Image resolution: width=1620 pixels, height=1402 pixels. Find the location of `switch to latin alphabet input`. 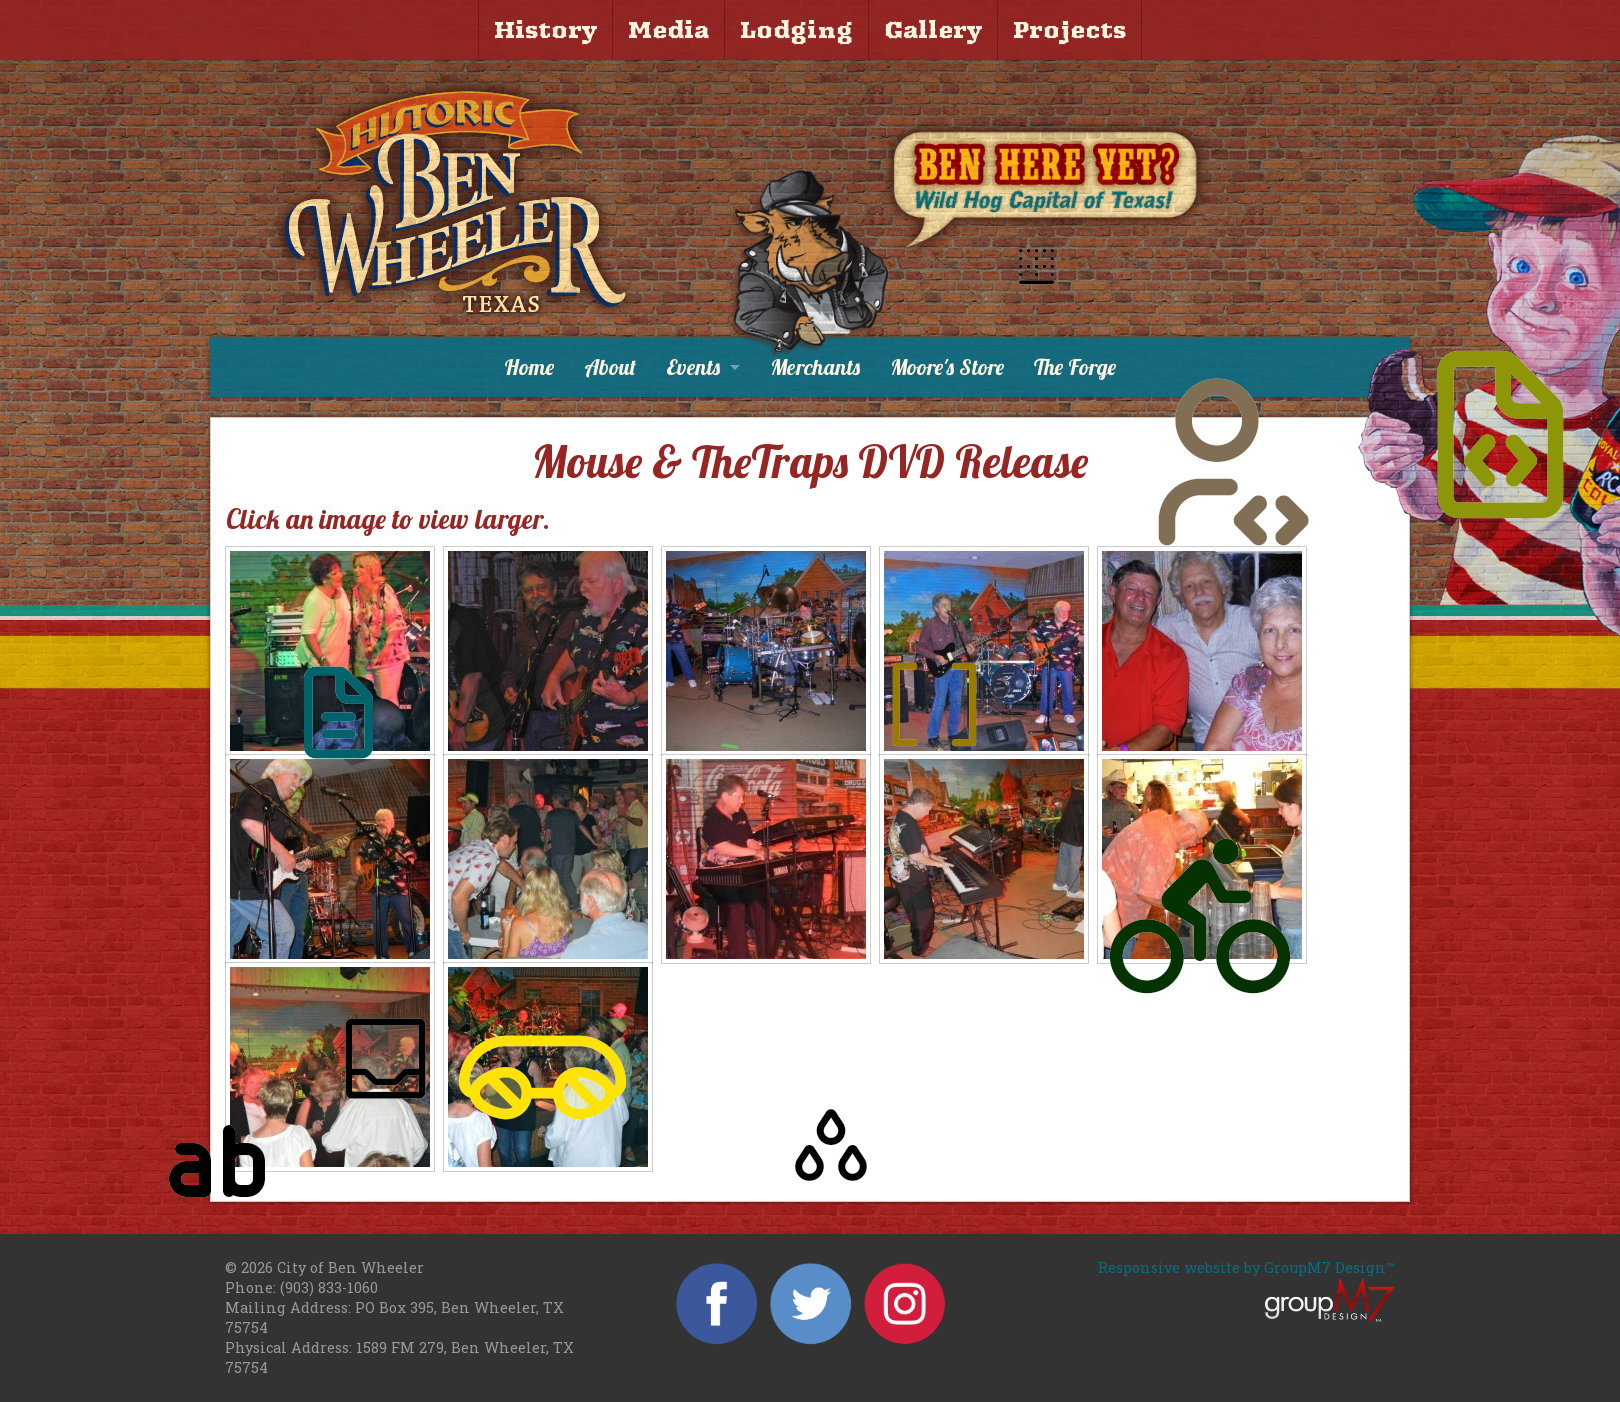

switch to latin alphabet input is located at coordinates (217, 1161).